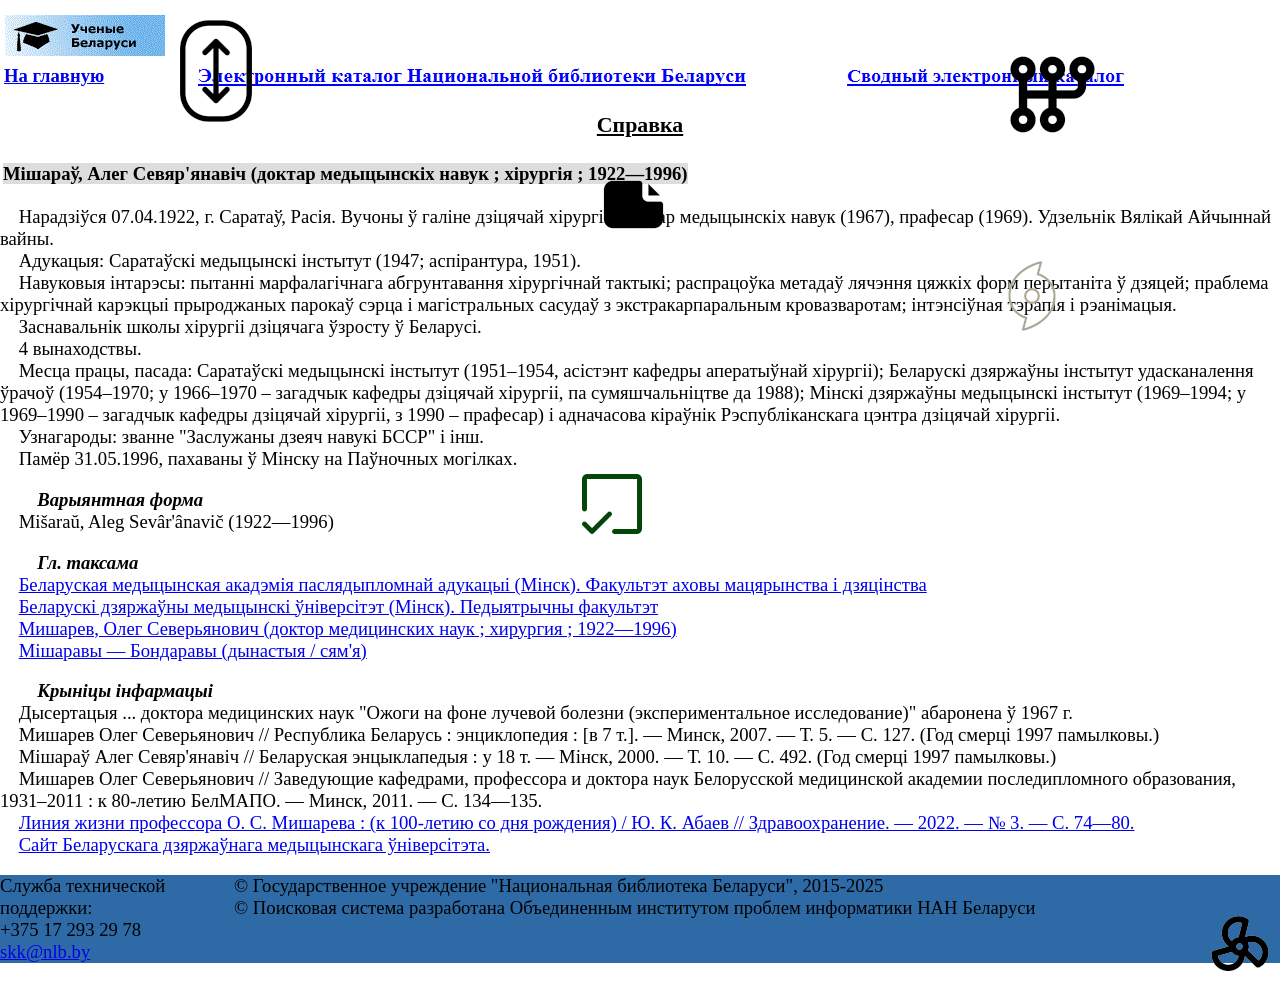 The width and height of the screenshot is (1280, 982). I want to click on mark task as complete, so click(612, 504).